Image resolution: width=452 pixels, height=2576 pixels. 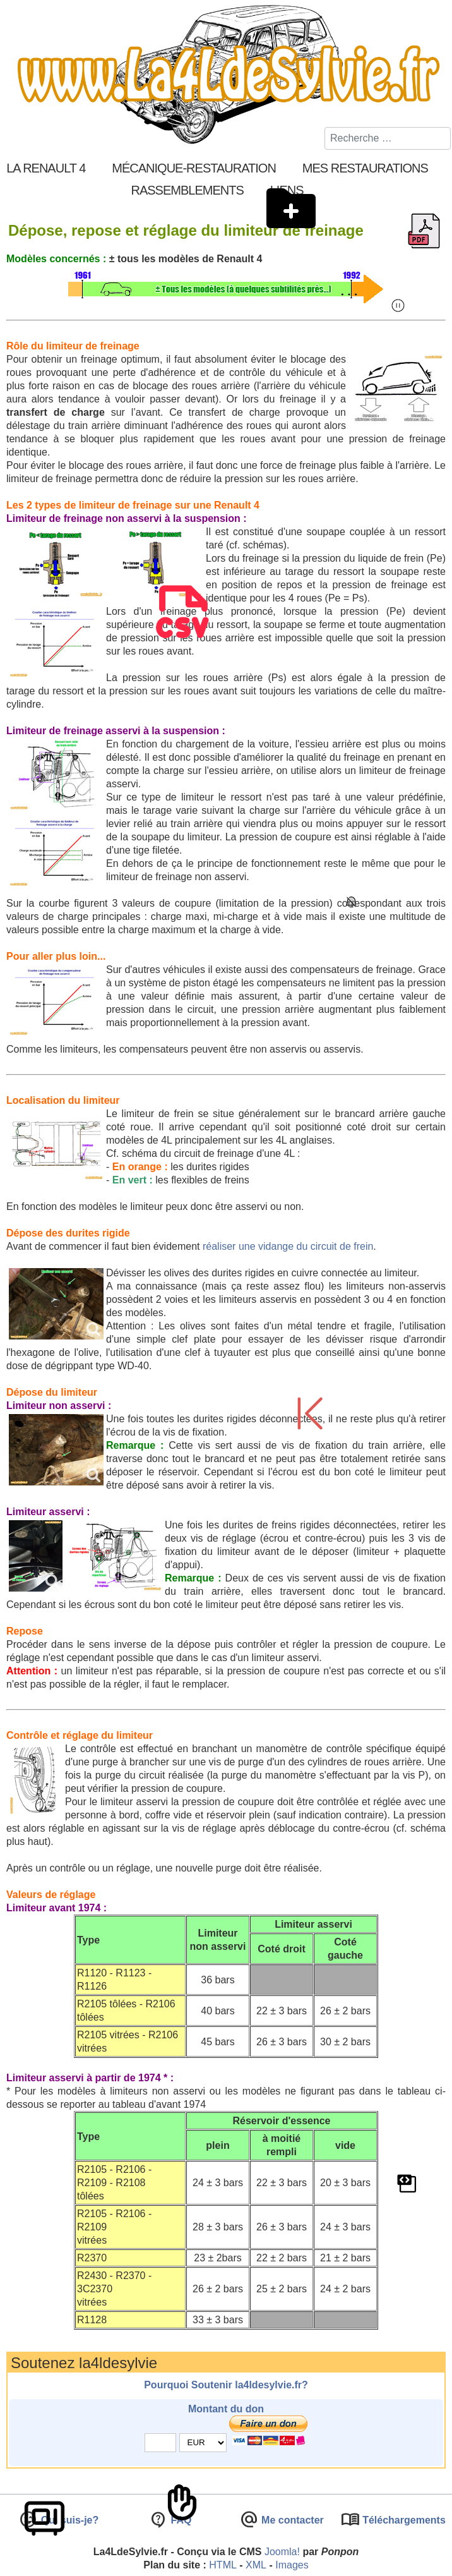 I want to click on stop or pause an action, so click(x=182, y=2502).